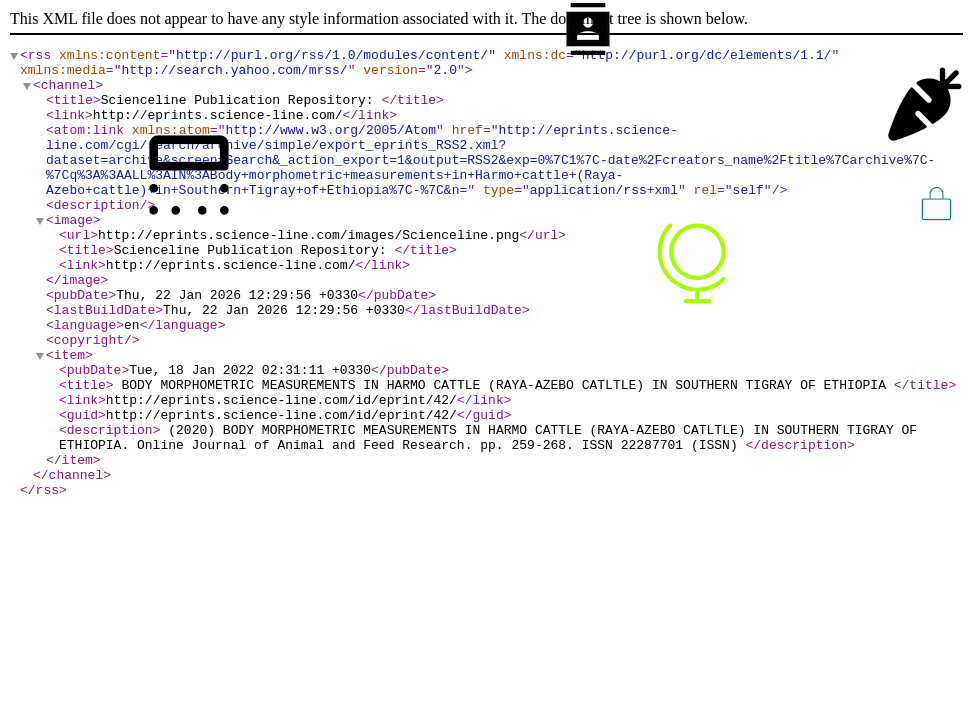 The image size is (973, 720). What do you see at coordinates (189, 175) in the screenshot?
I see `align content to top of container` at bounding box center [189, 175].